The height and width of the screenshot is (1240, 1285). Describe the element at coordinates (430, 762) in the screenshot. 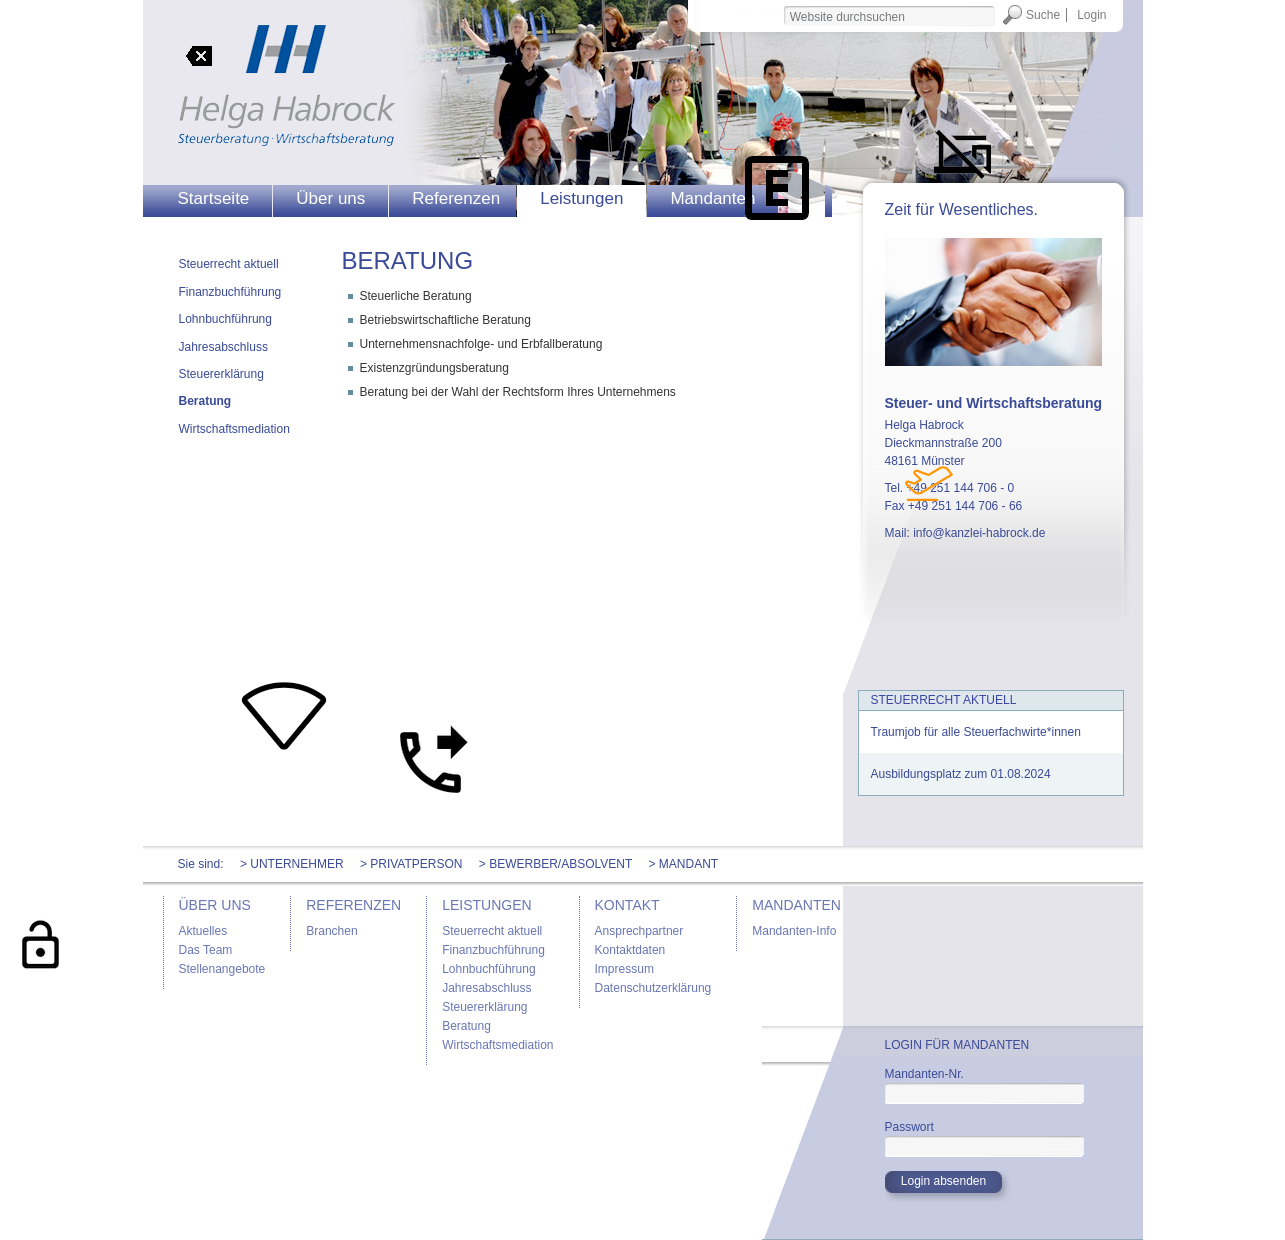

I see `call forwarding is enabled` at that location.